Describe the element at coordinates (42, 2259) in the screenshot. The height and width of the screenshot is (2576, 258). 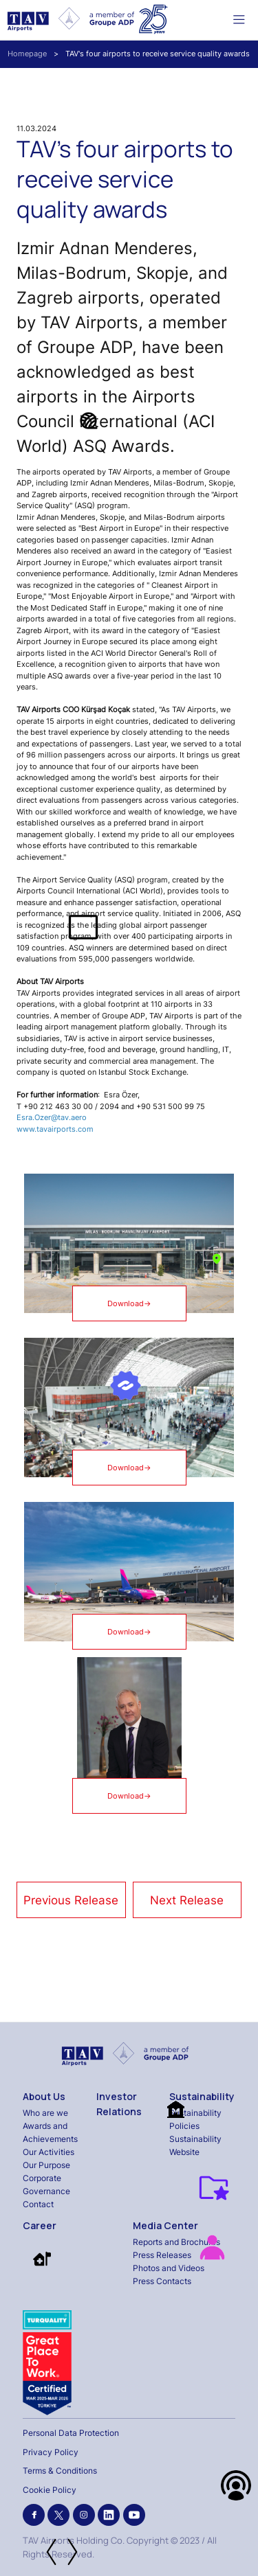
I see `locate a medical facility or field hospital` at that location.